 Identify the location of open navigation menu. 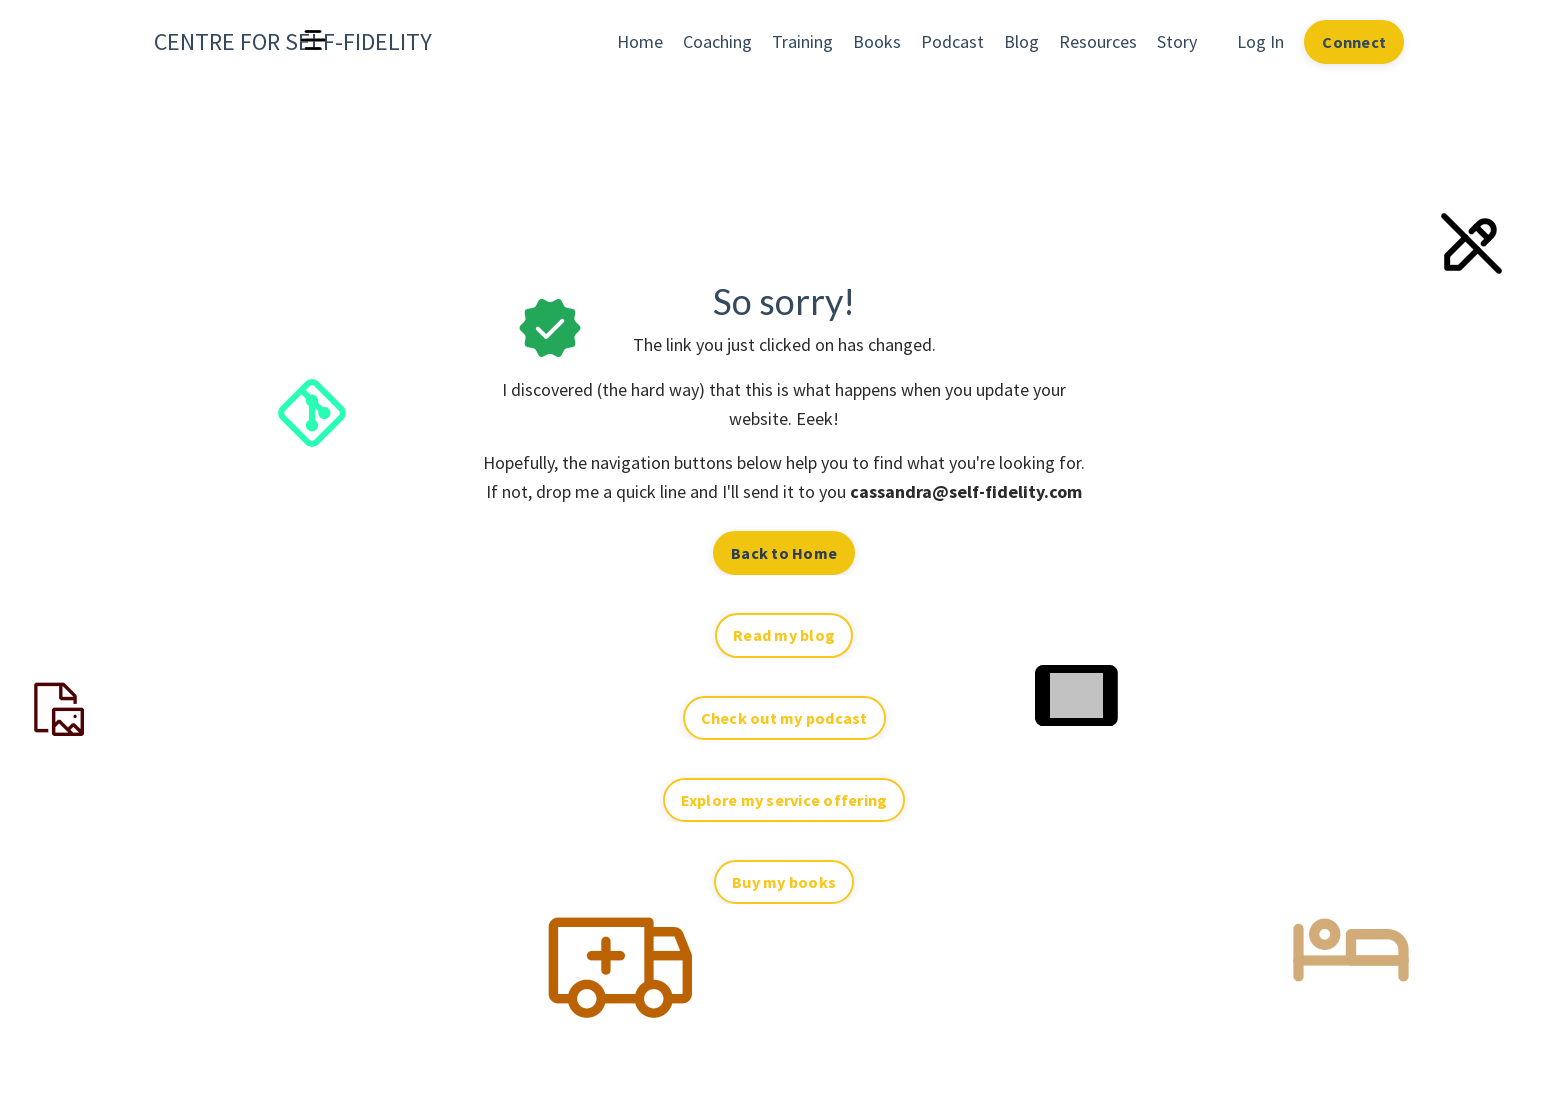
(313, 40).